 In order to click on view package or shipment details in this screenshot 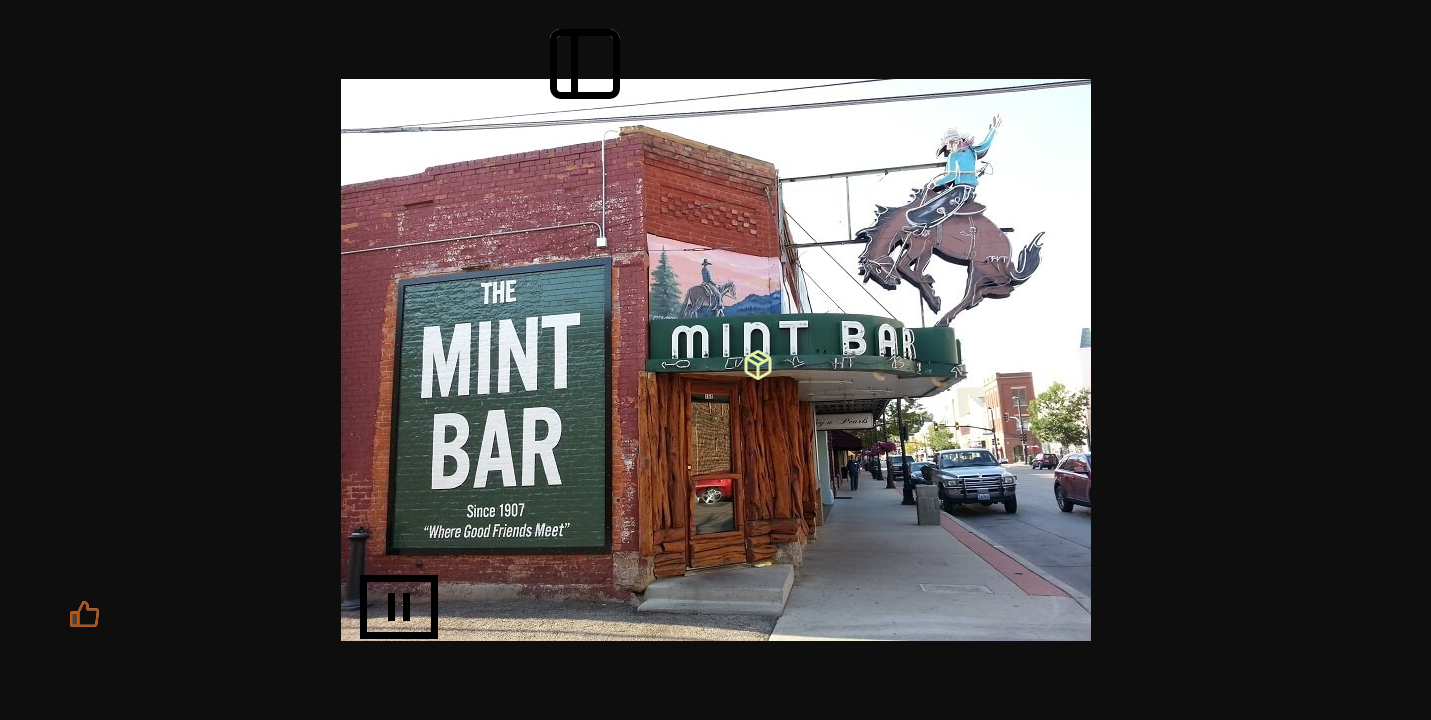, I will do `click(758, 365)`.